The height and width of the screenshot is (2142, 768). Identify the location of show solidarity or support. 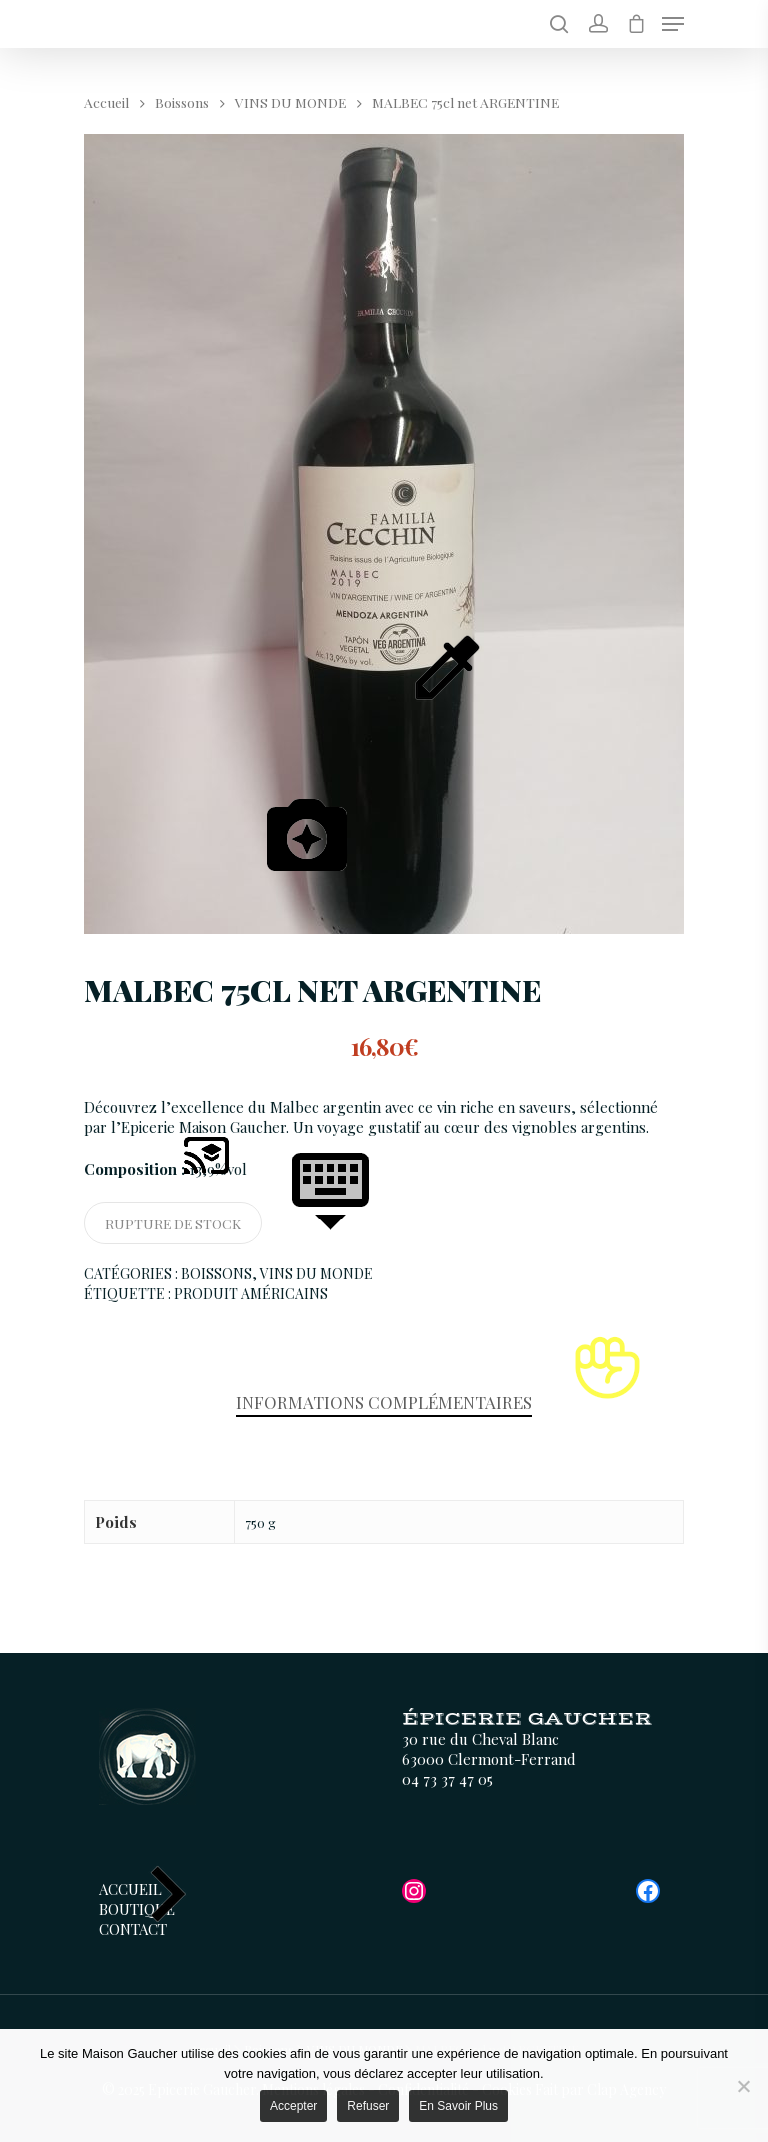
(607, 1366).